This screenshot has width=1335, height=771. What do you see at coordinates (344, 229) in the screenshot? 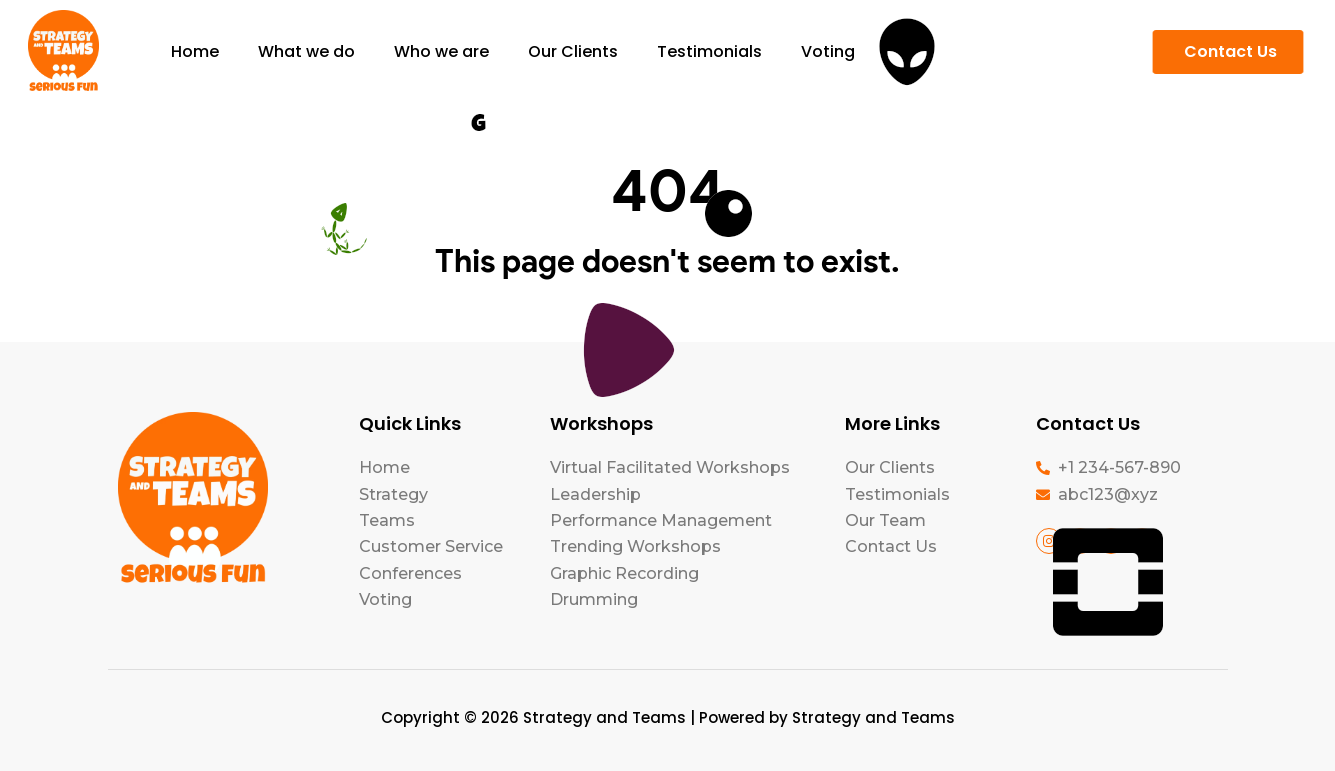
I see `visit fossil scm website or documentation` at bounding box center [344, 229].